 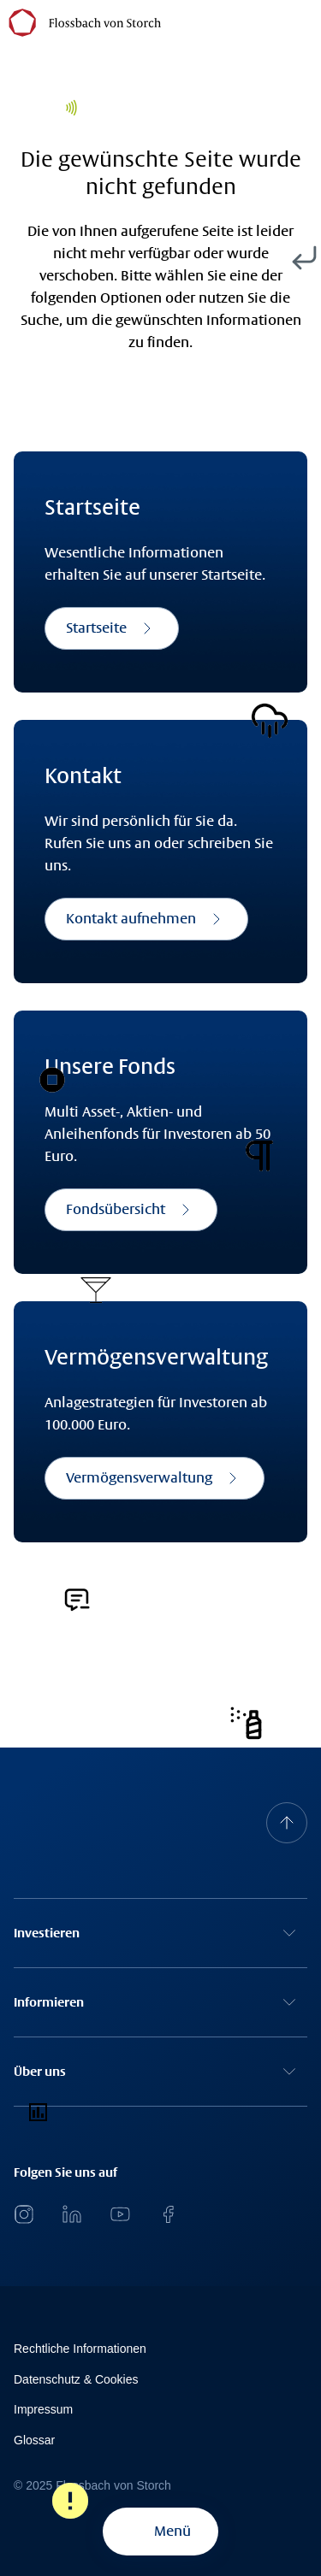 I want to click on indicates rainy weather conditions, so click(x=270, y=720).